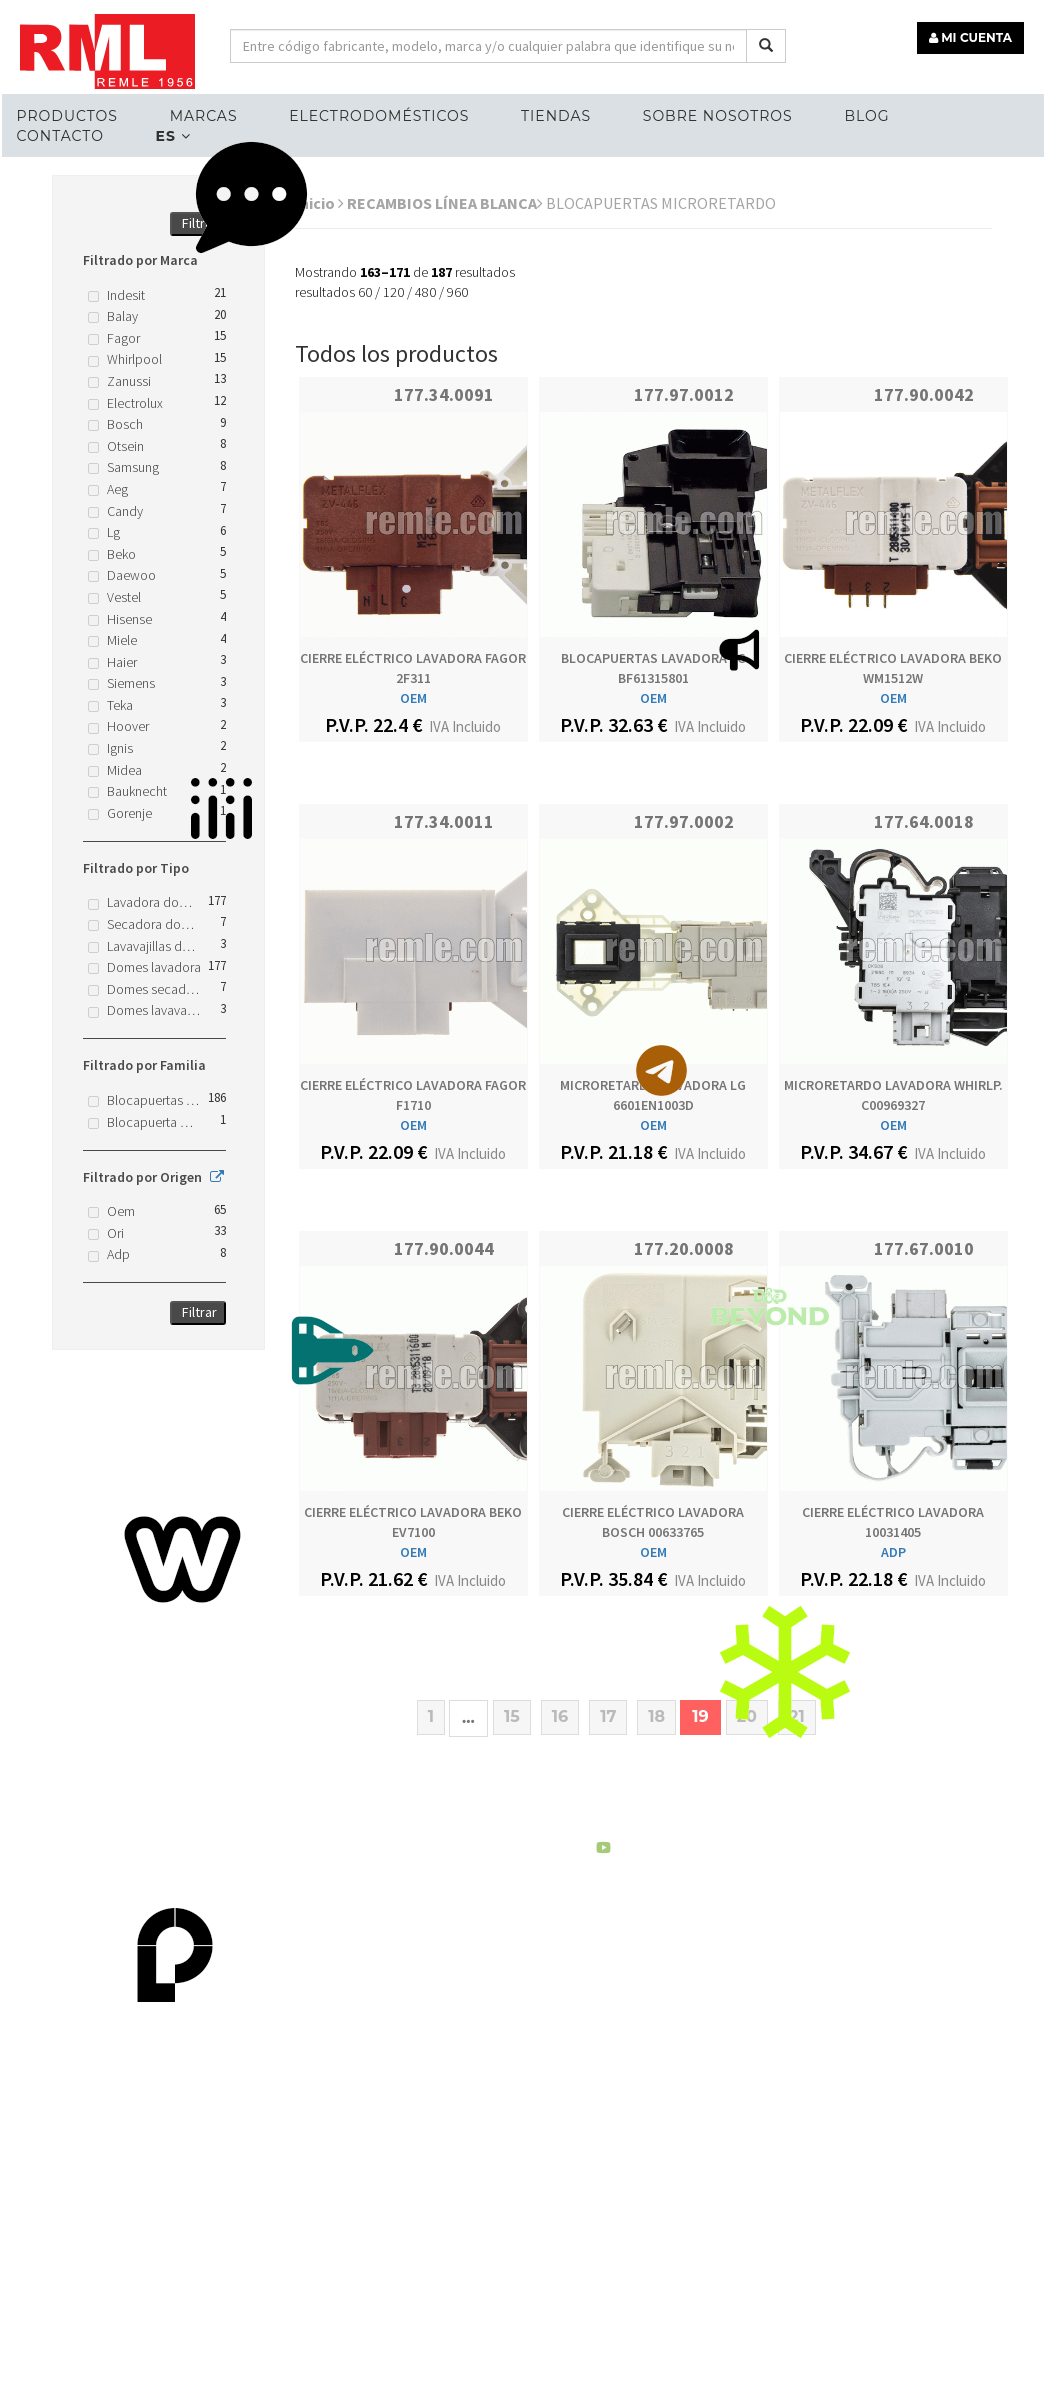 This screenshot has height=2406, width=1044. I want to click on weebly website builder logo, so click(182, 1559).